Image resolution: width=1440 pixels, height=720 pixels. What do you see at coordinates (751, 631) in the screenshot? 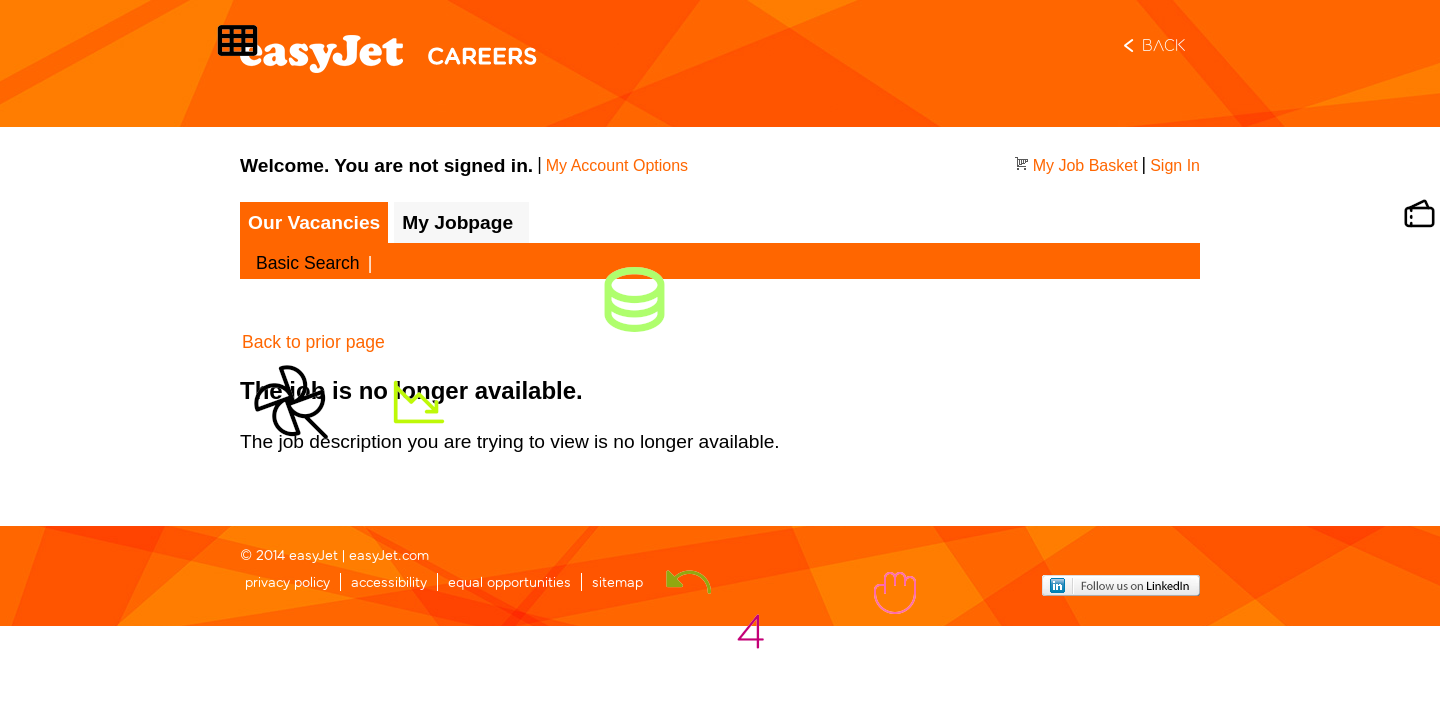
I see `indicates step four in a multi-step process` at bounding box center [751, 631].